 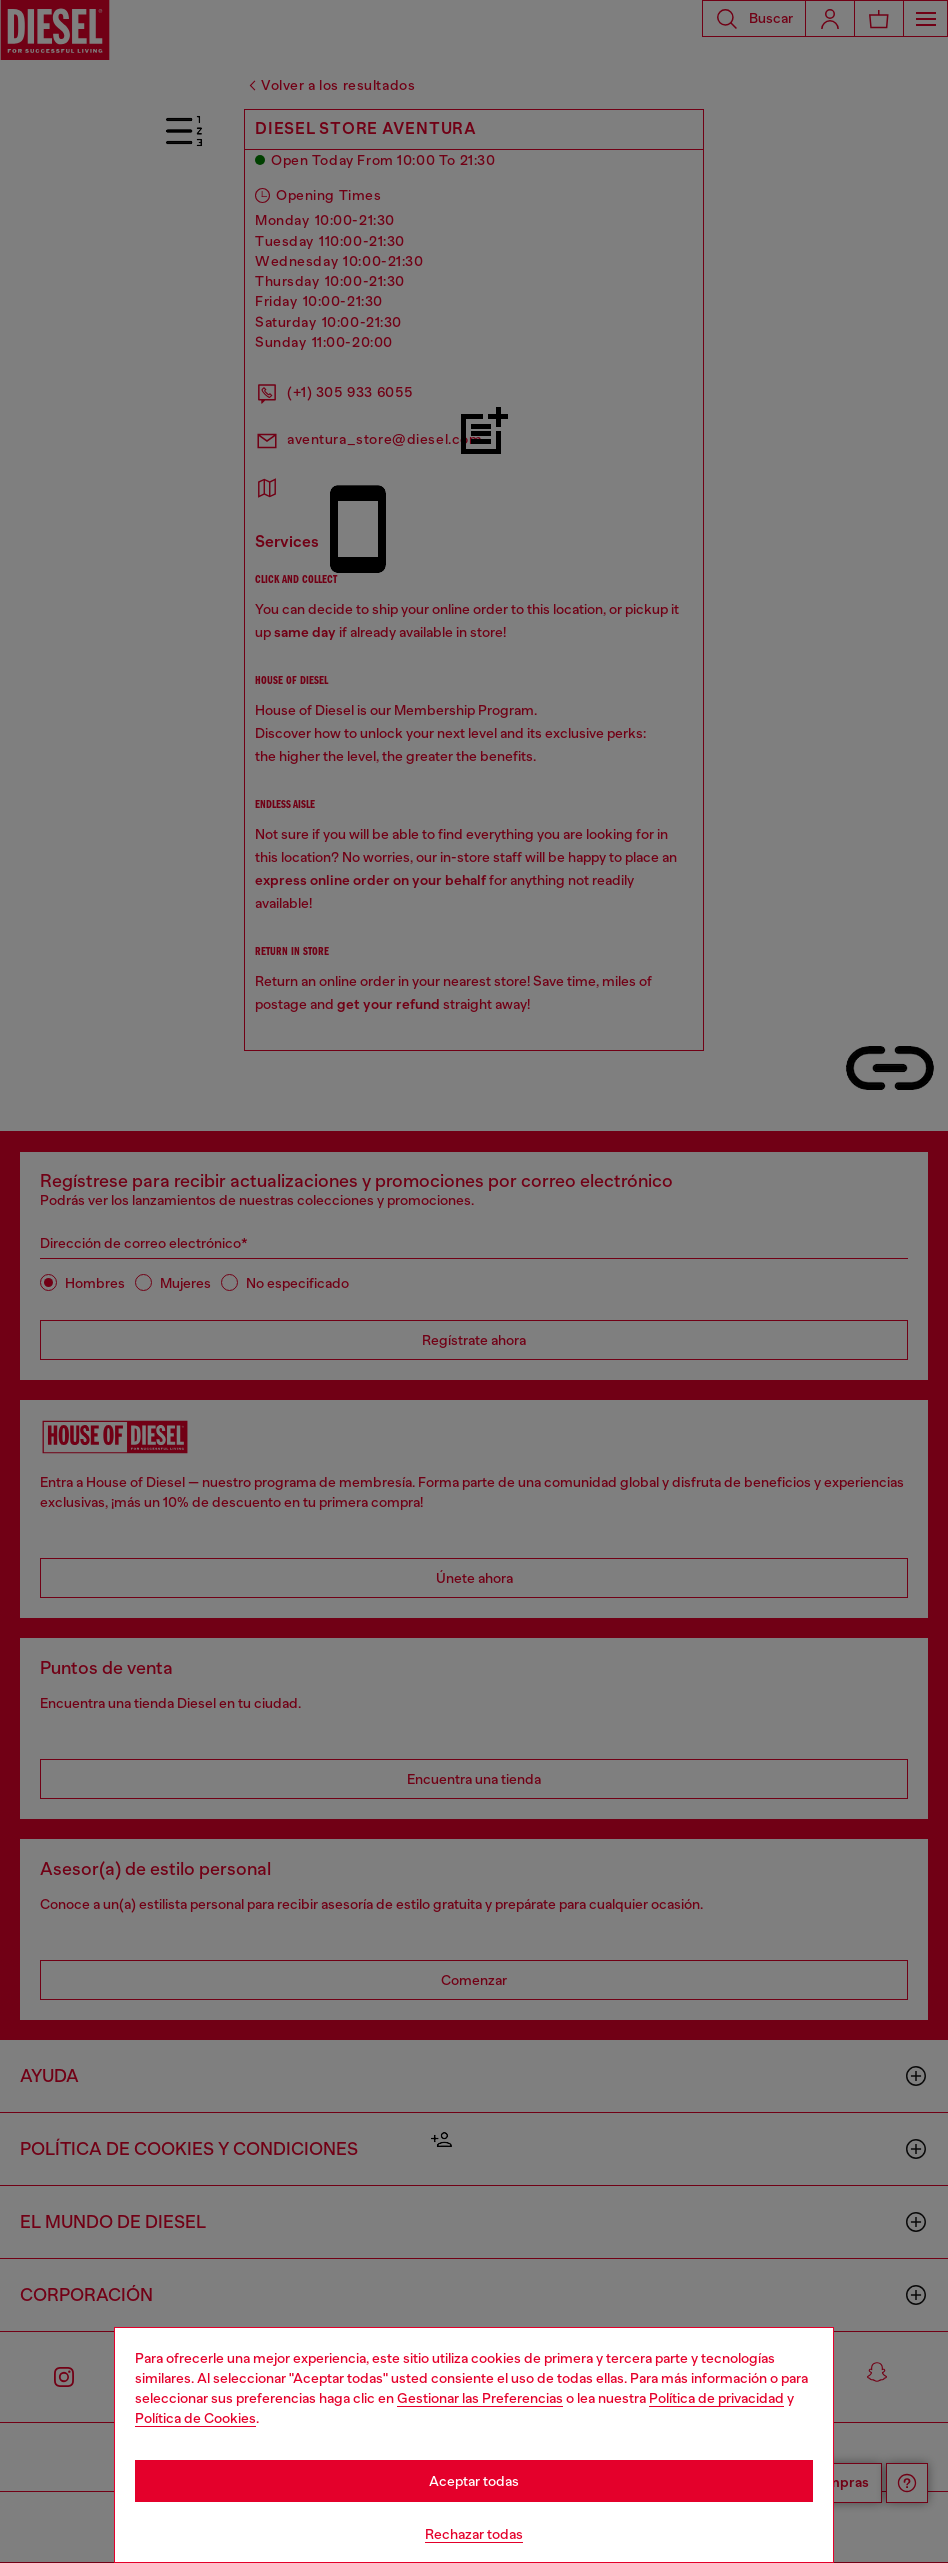 What do you see at coordinates (185, 131) in the screenshot?
I see `switch to right-to-left numbered list format` at bounding box center [185, 131].